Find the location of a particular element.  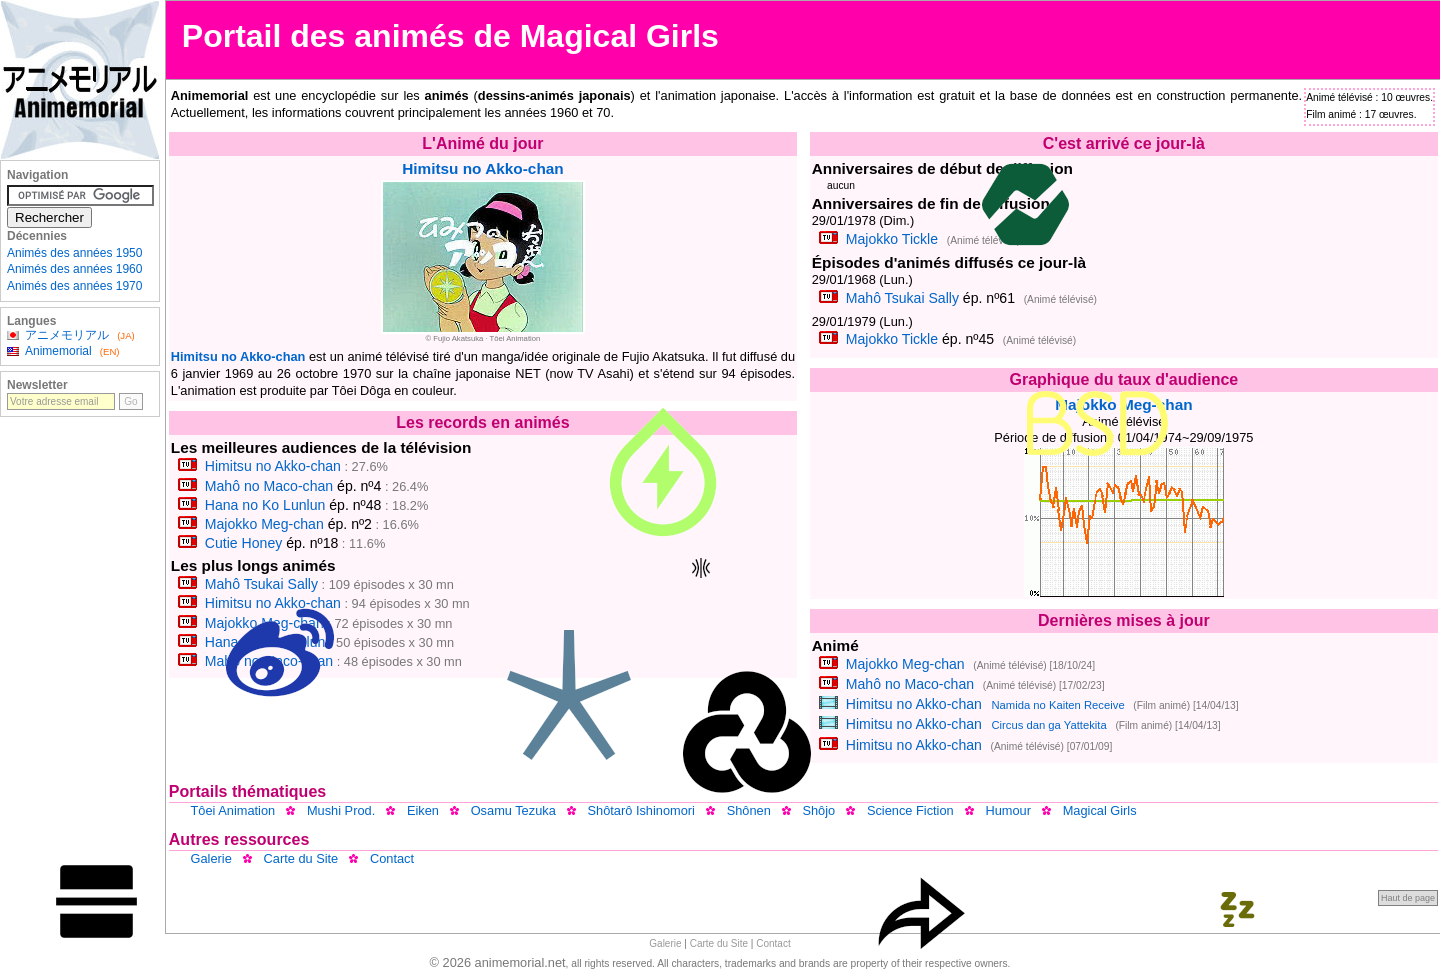

open Baremetrics dashboard is located at coordinates (1025, 204).